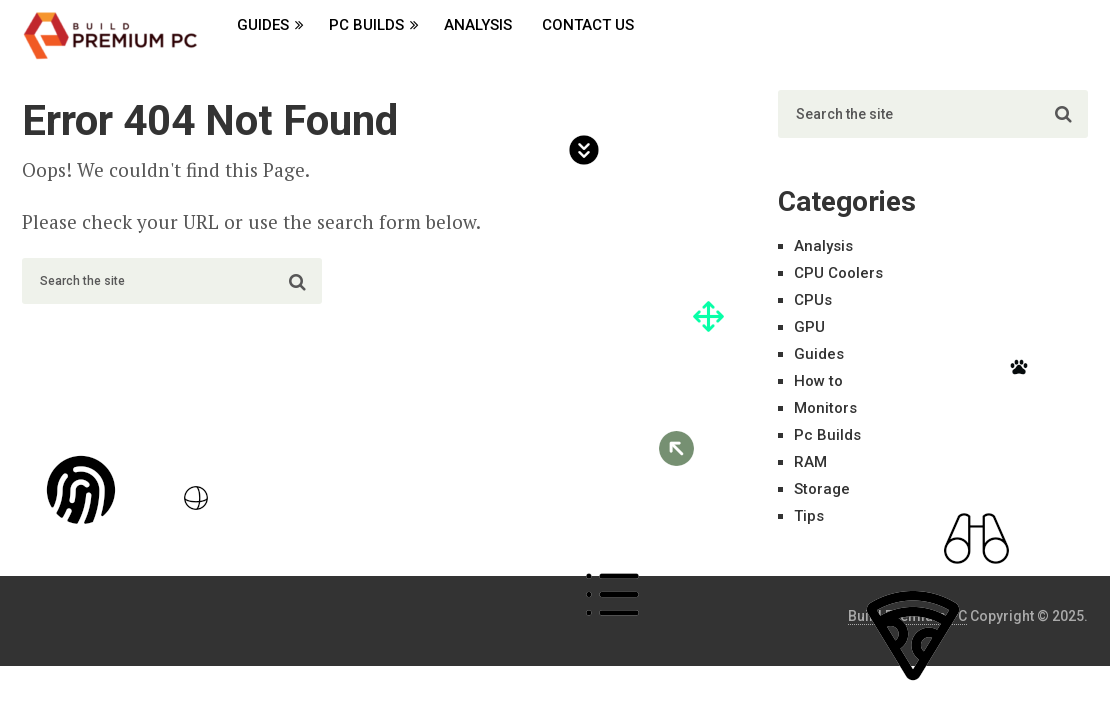 Image resolution: width=1110 pixels, height=720 pixels. I want to click on access pet-related features or settings, so click(1019, 367).